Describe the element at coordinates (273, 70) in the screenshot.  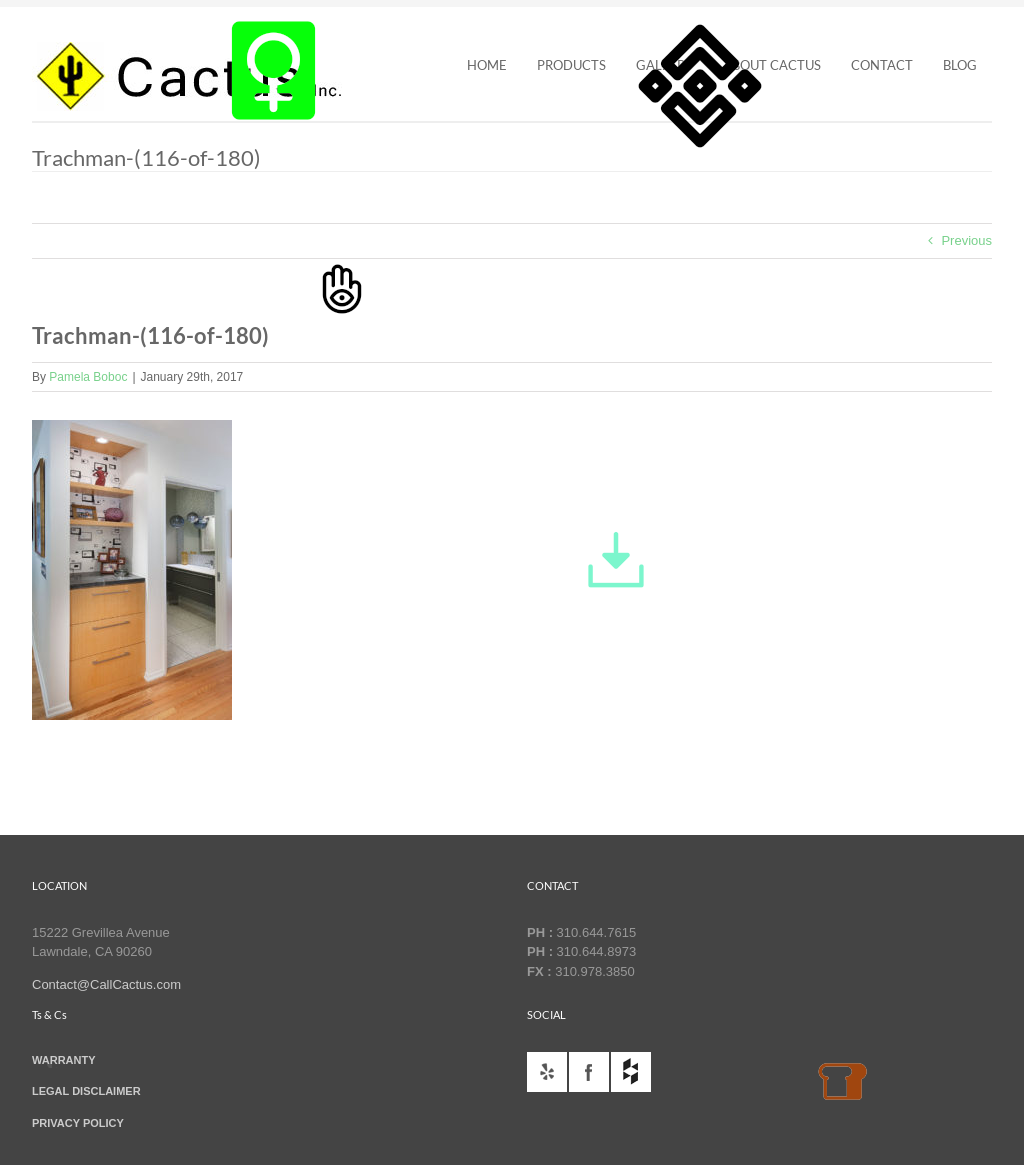
I see `indicates female gender option` at that location.